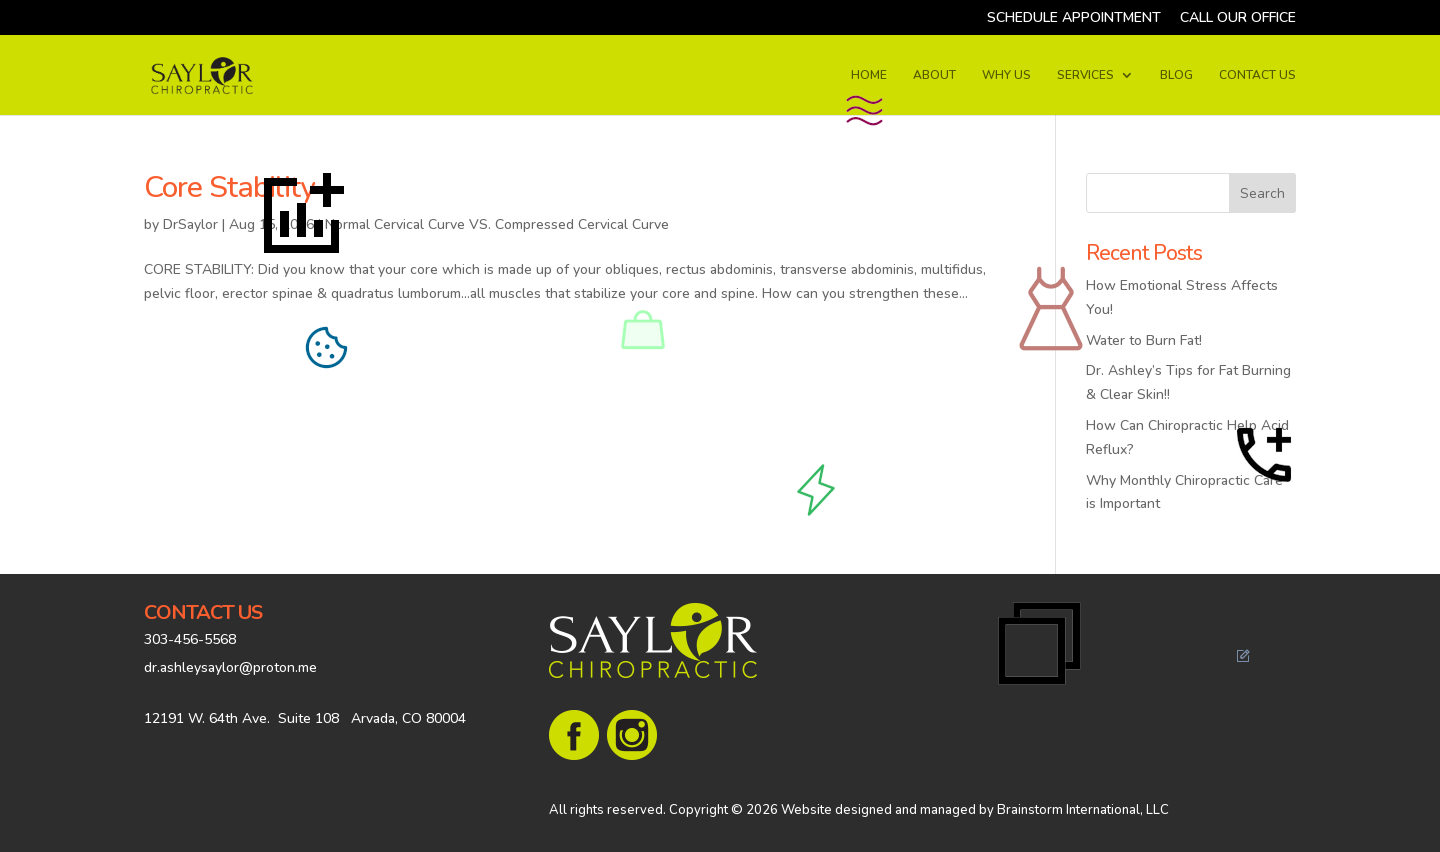 The height and width of the screenshot is (852, 1440). I want to click on restore window to previous size, so click(1035, 639).